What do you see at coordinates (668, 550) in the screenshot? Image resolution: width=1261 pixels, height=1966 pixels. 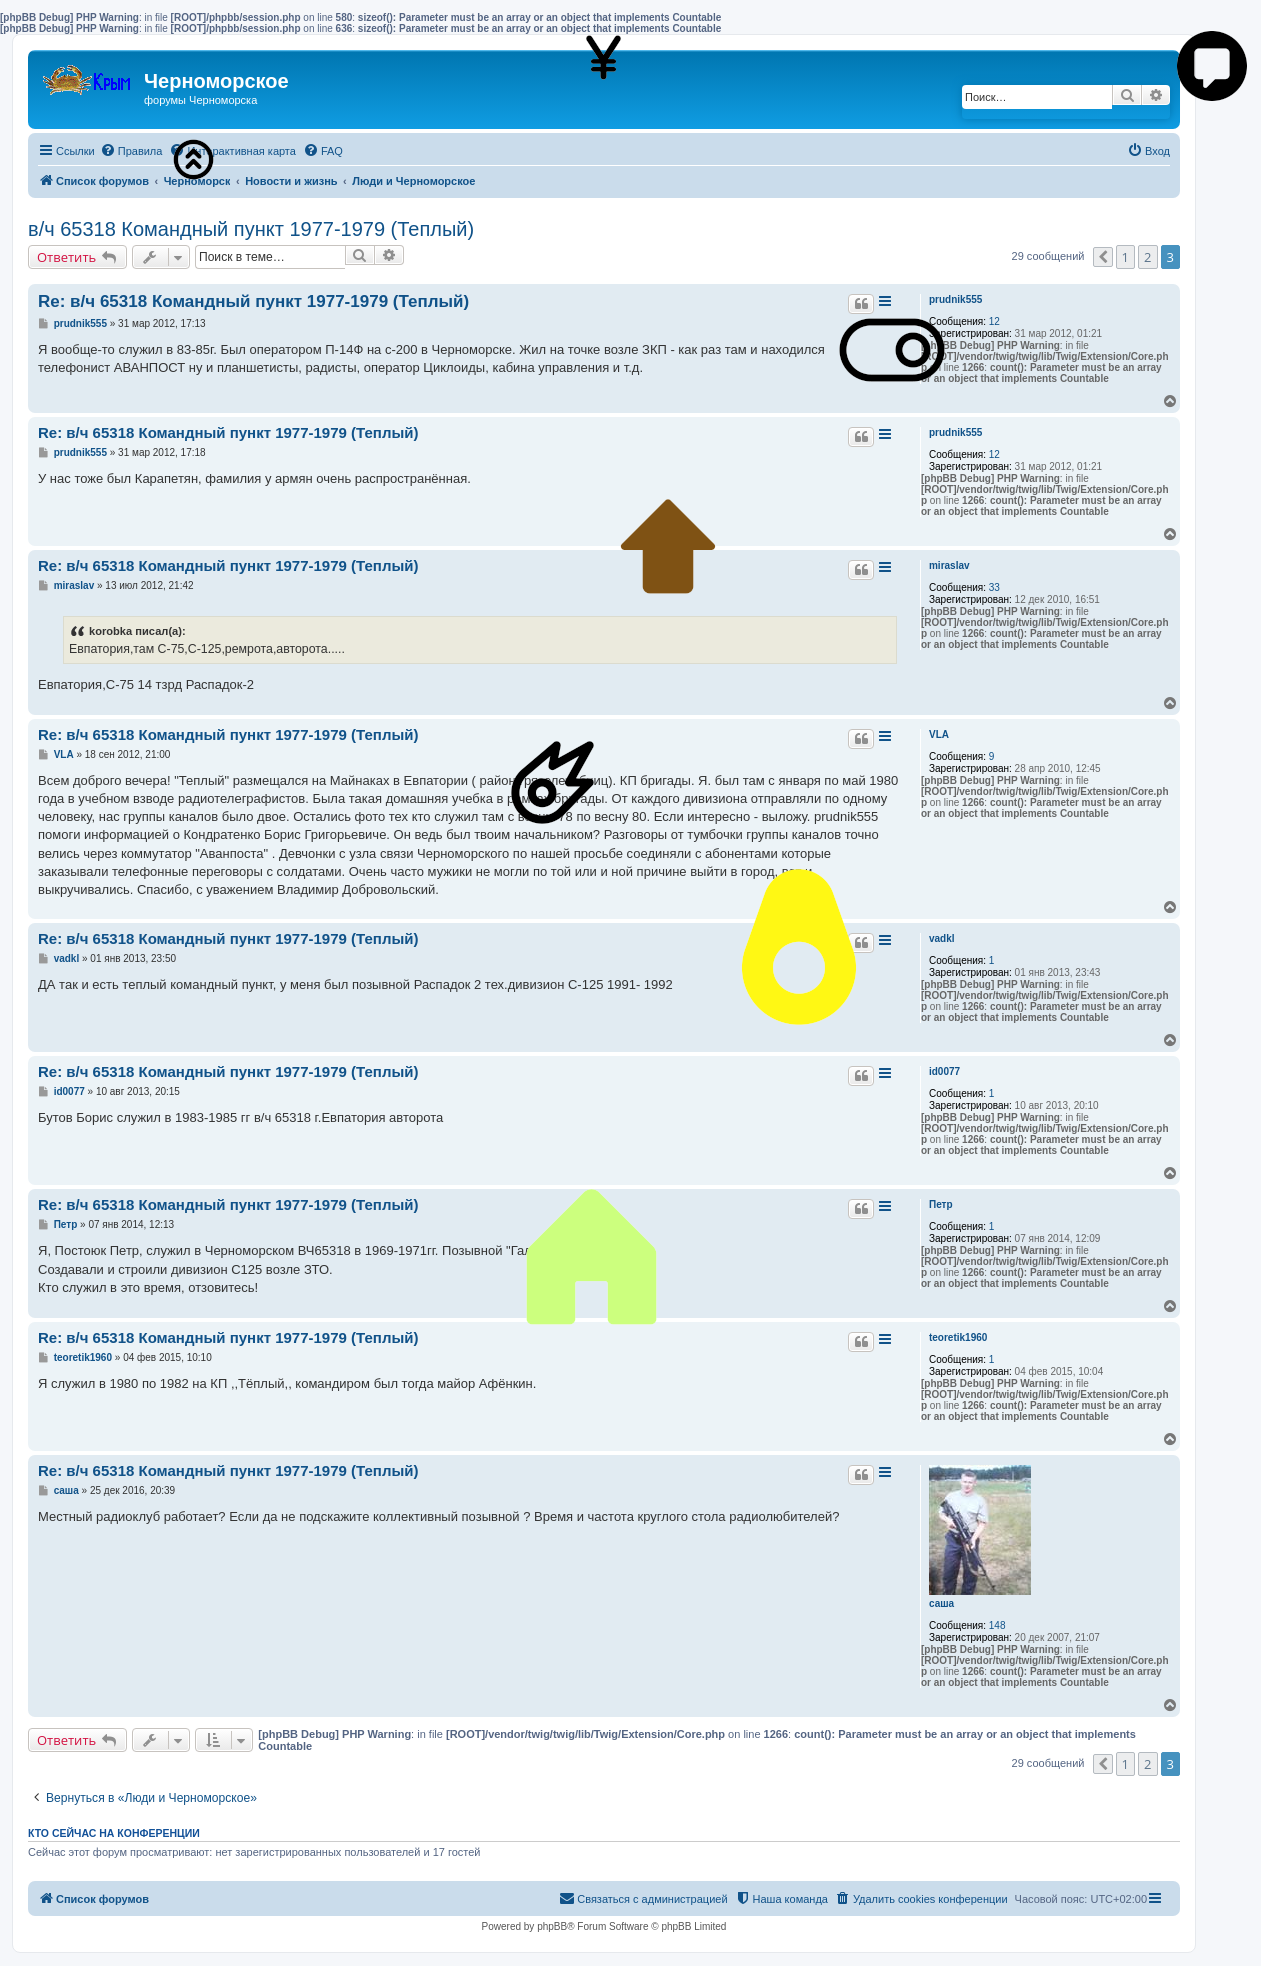 I see `upload a file or content` at bounding box center [668, 550].